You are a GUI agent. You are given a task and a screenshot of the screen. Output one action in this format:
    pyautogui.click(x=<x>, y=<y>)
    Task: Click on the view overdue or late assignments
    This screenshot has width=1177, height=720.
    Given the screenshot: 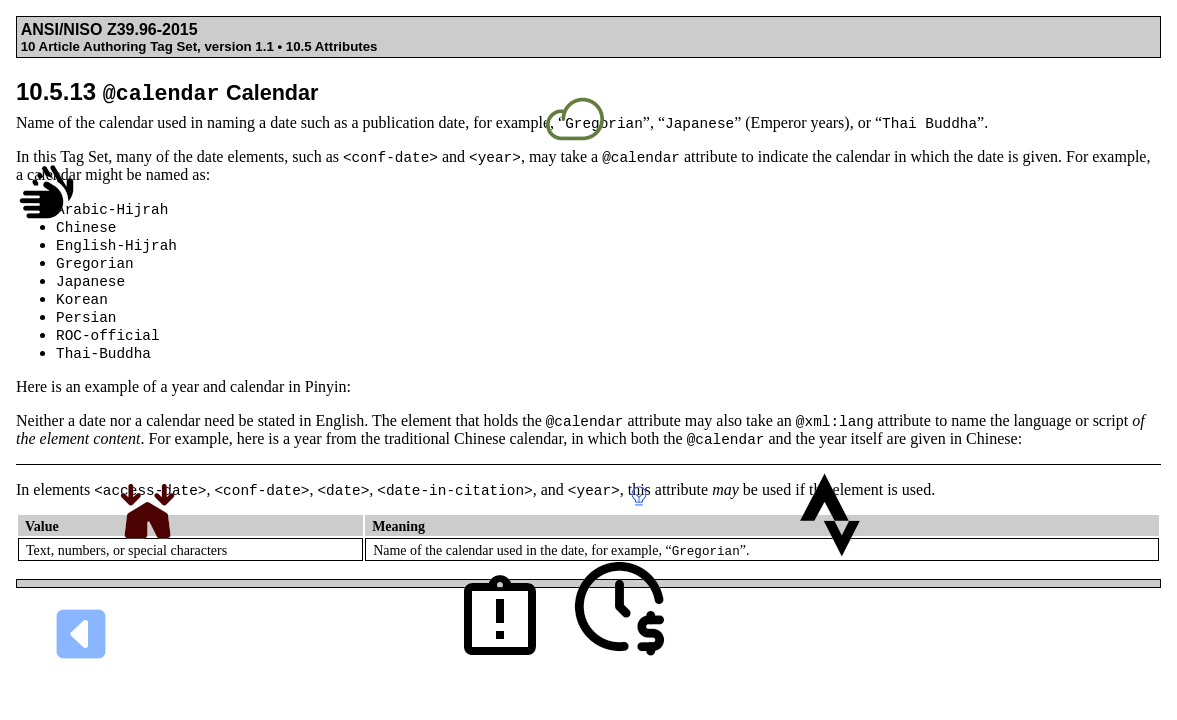 What is the action you would take?
    pyautogui.click(x=500, y=619)
    